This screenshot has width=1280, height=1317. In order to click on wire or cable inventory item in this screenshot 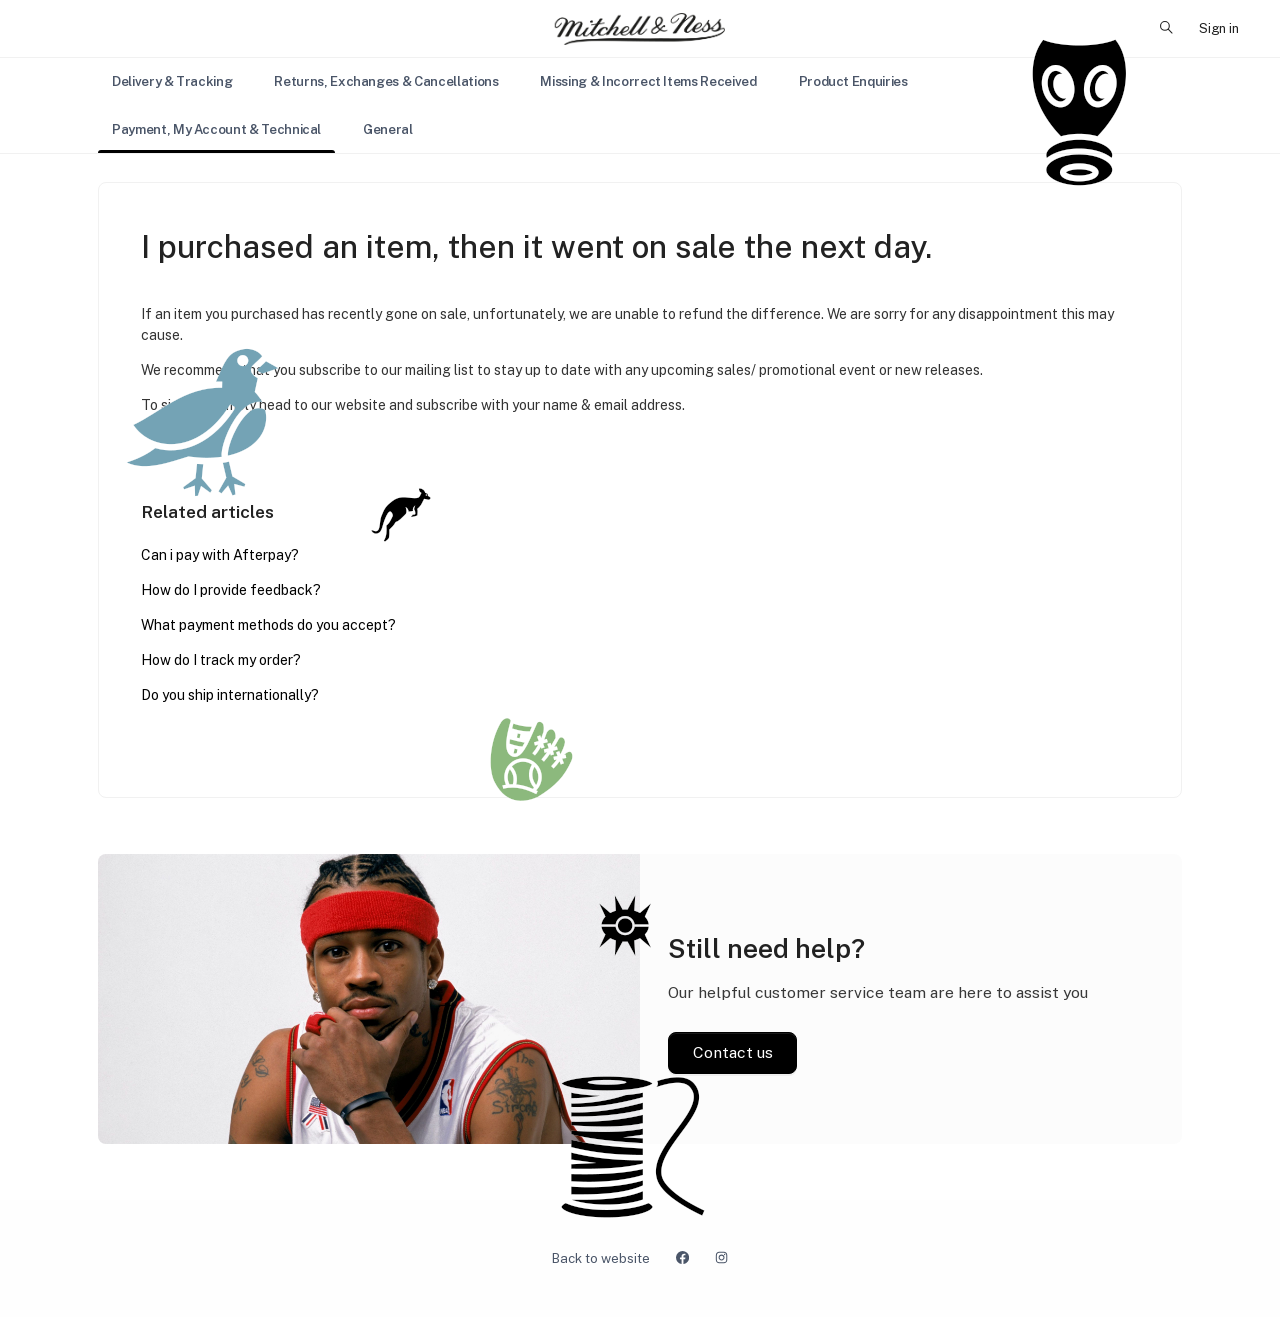, I will do `click(633, 1147)`.